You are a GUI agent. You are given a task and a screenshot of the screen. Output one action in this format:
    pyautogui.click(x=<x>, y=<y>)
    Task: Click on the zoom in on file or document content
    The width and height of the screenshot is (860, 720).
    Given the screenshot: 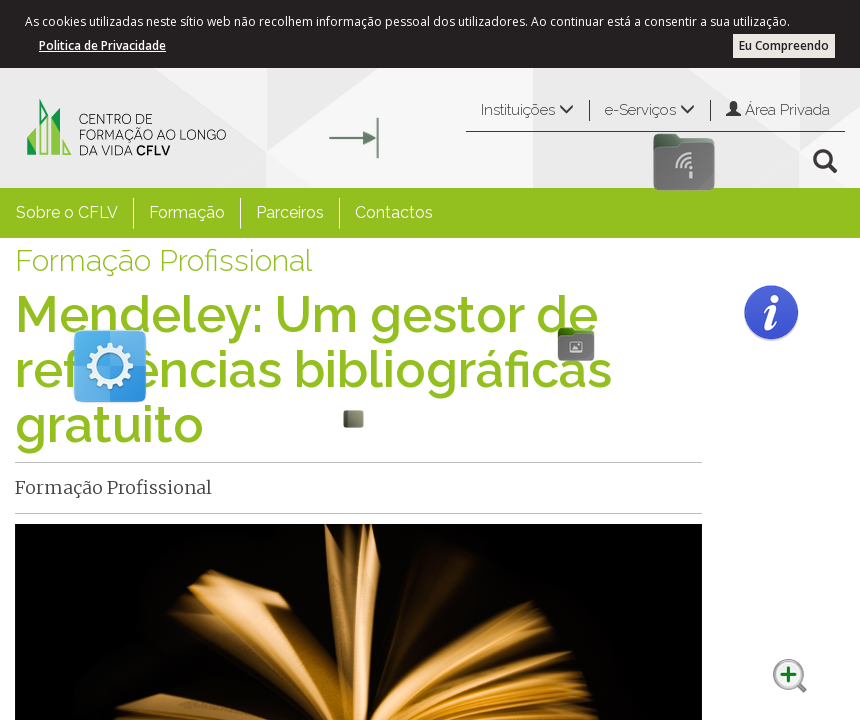 What is the action you would take?
    pyautogui.click(x=790, y=676)
    